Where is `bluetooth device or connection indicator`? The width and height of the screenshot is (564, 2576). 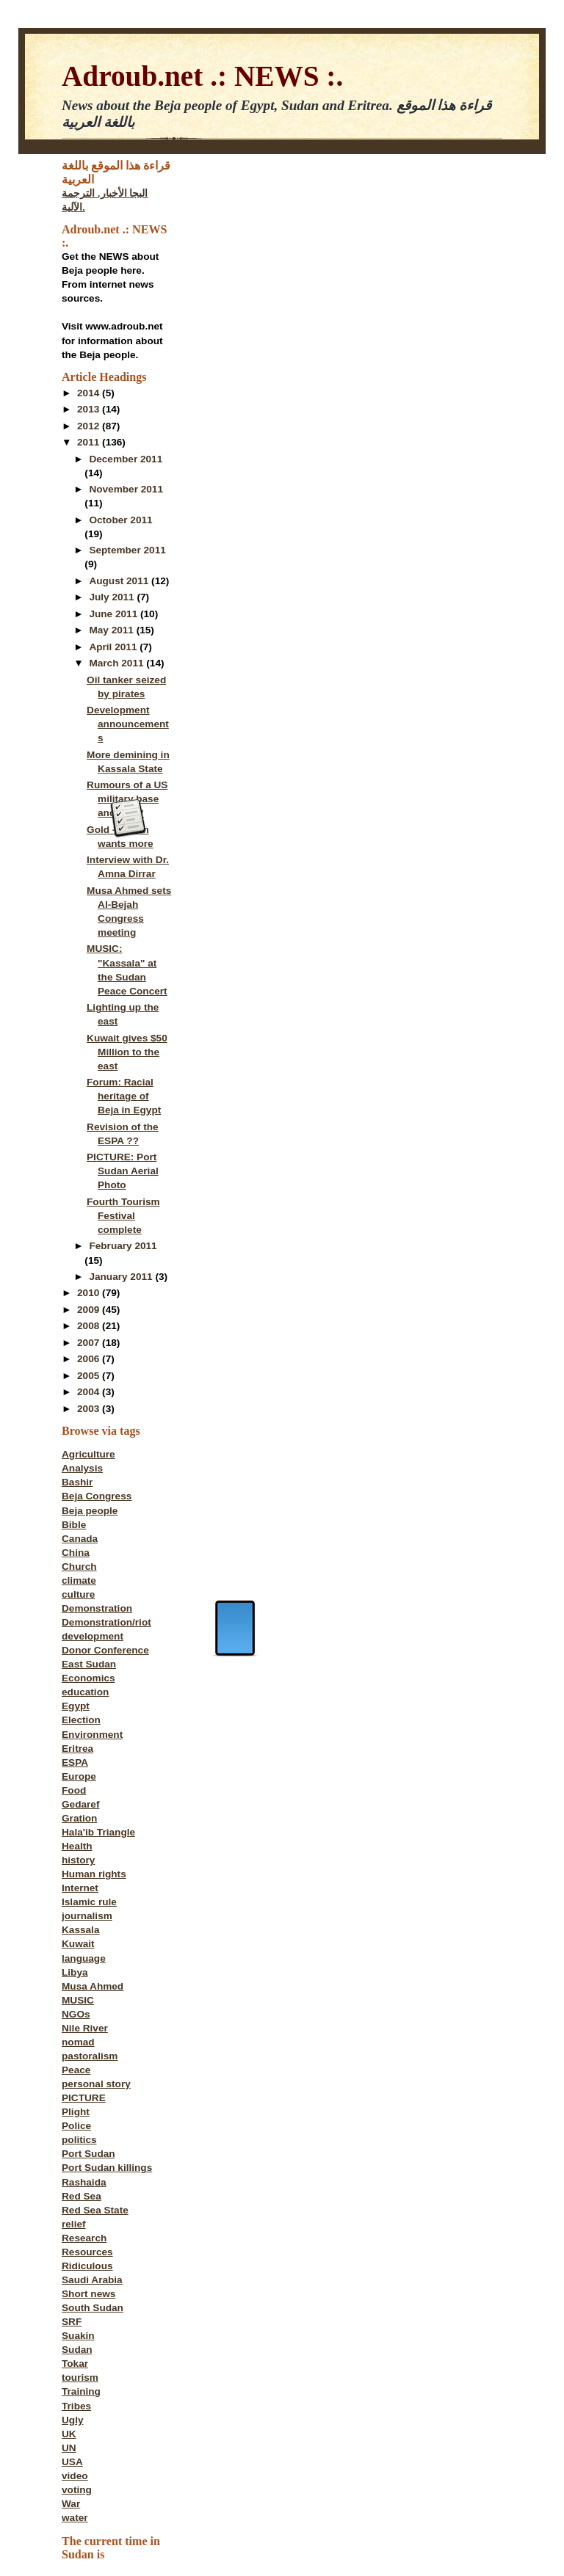
bluetooth device or connection indicator is located at coordinates (123, 293).